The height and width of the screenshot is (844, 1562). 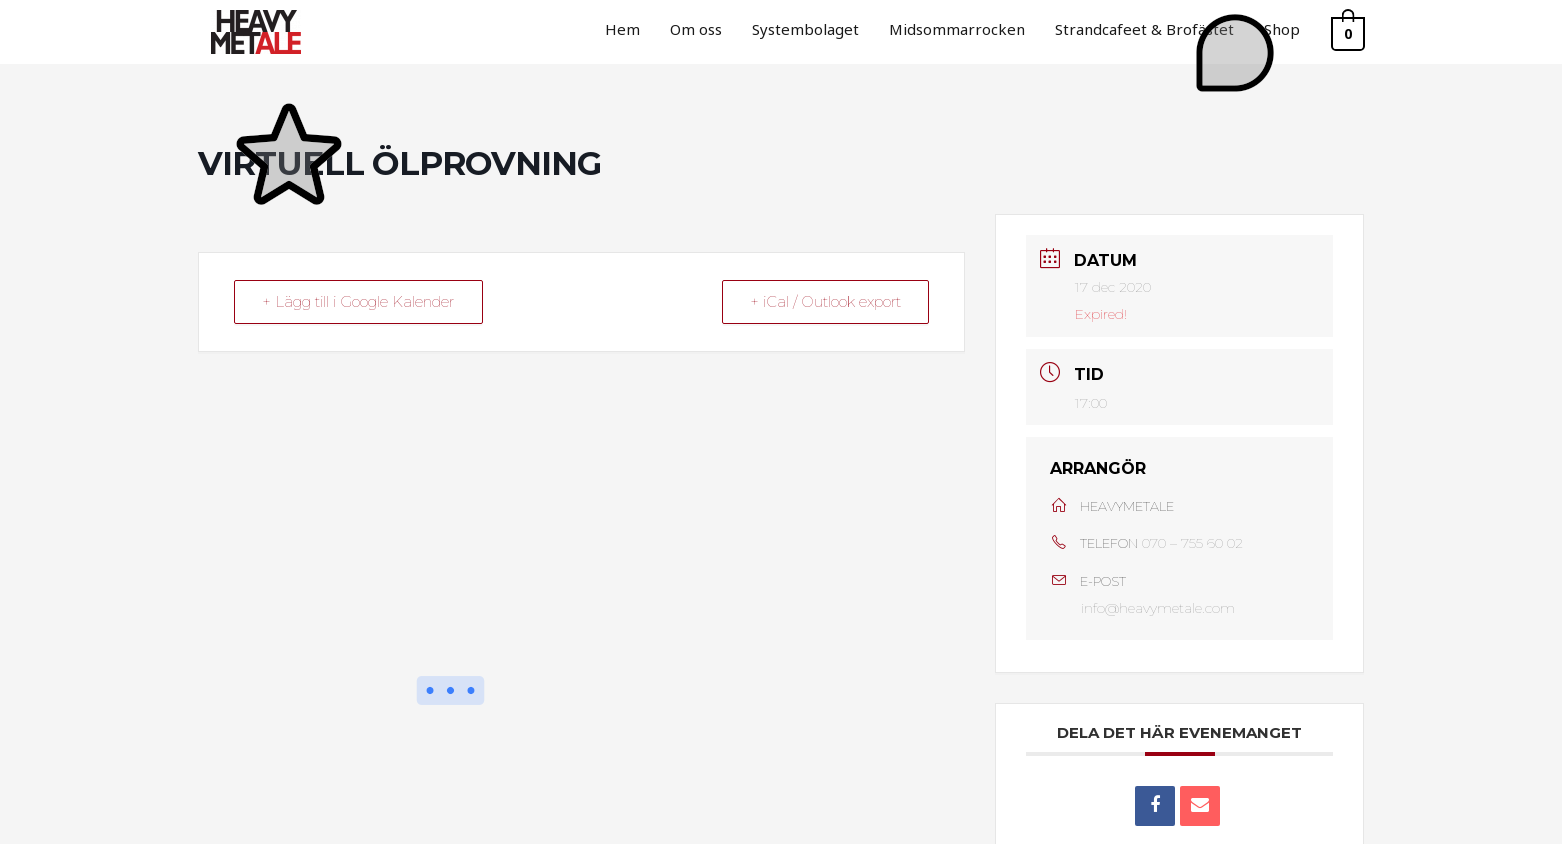 What do you see at coordinates (289, 156) in the screenshot?
I see `add to favorites` at bounding box center [289, 156].